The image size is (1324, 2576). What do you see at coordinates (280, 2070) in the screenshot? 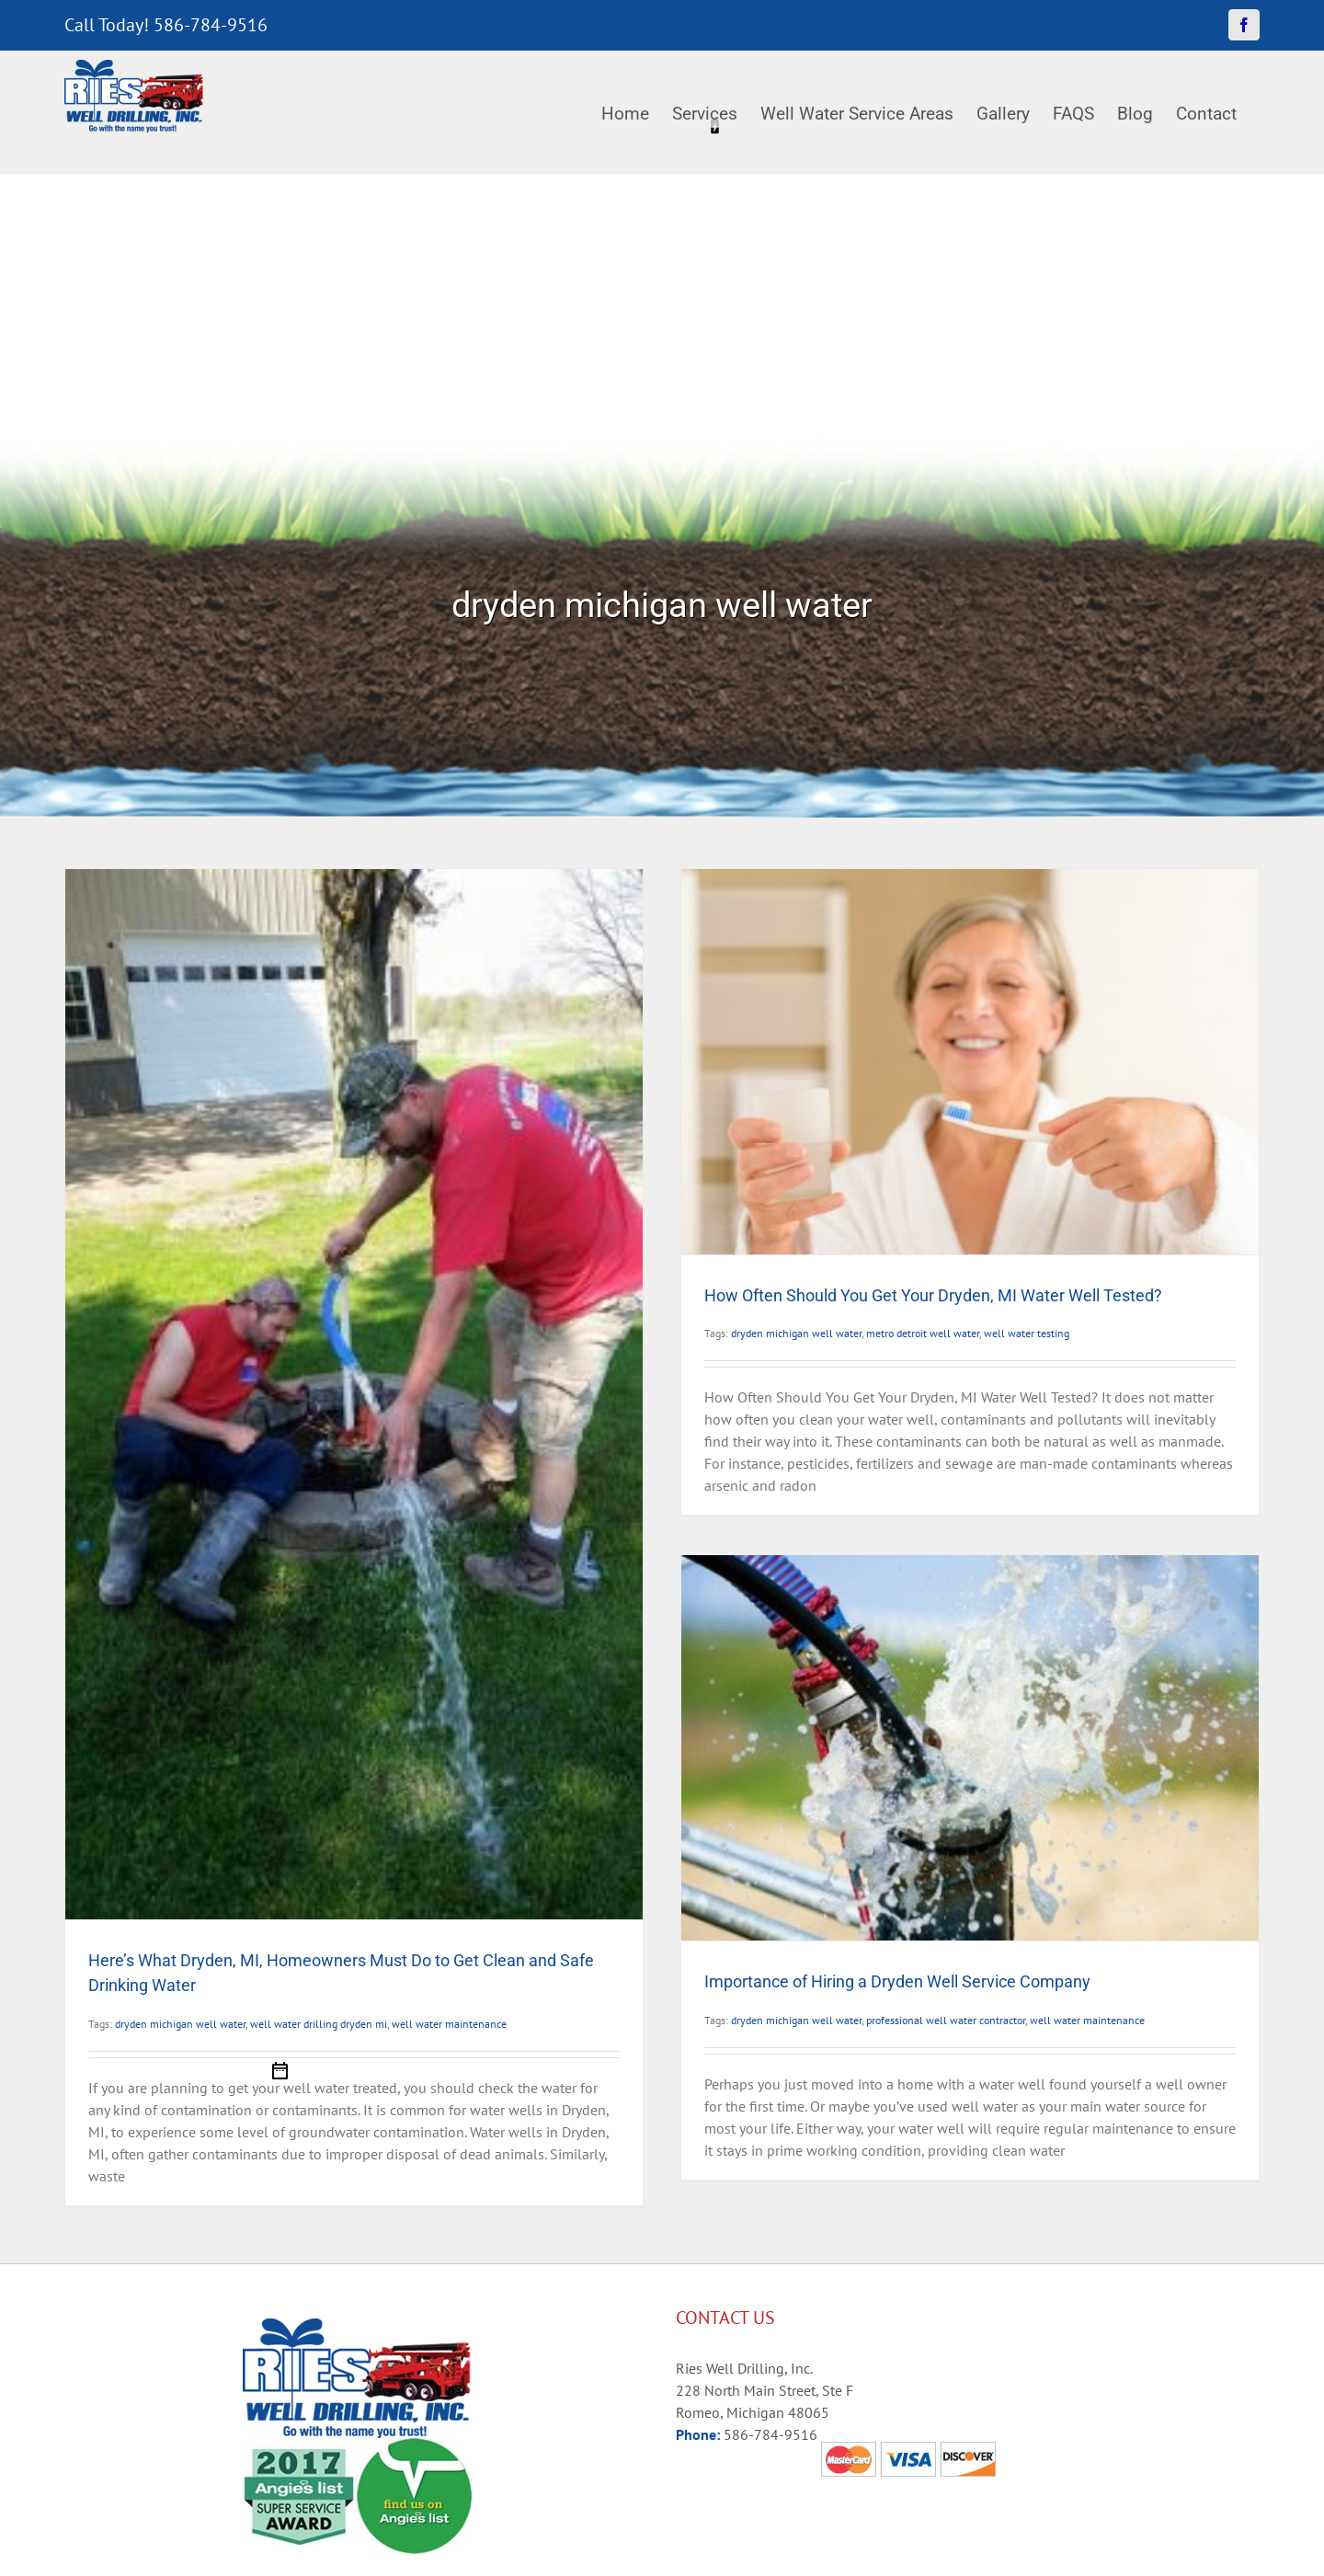
I see `select a date range` at bounding box center [280, 2070].